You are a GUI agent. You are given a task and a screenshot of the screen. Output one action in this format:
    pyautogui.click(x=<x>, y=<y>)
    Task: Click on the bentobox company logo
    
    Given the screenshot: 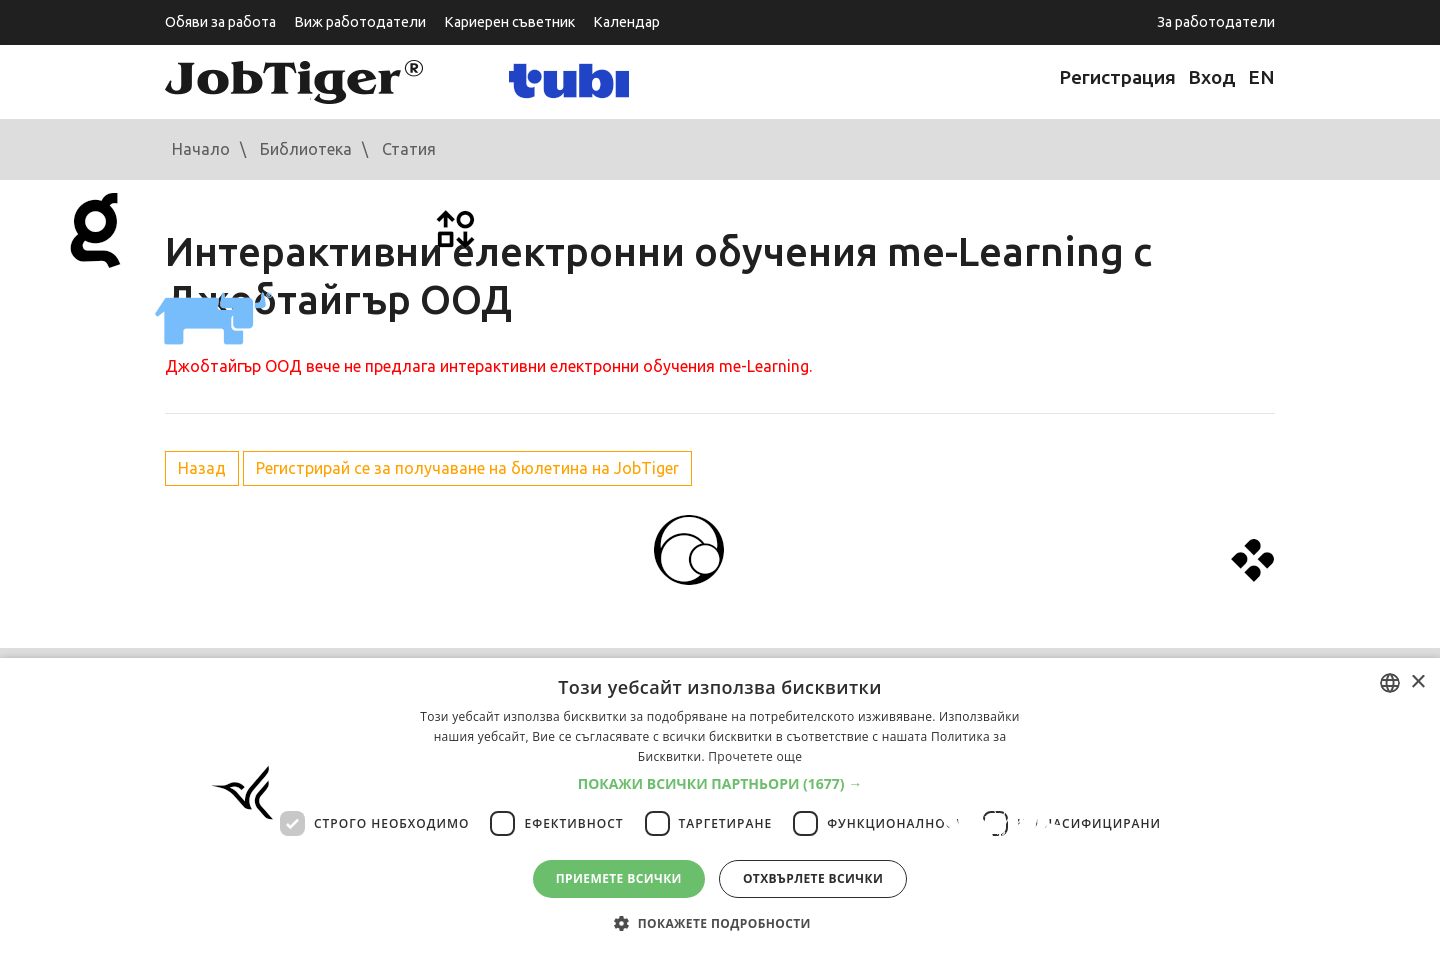 What is the action you would take?
    pyautogui.click(x=1252, y=560)
    